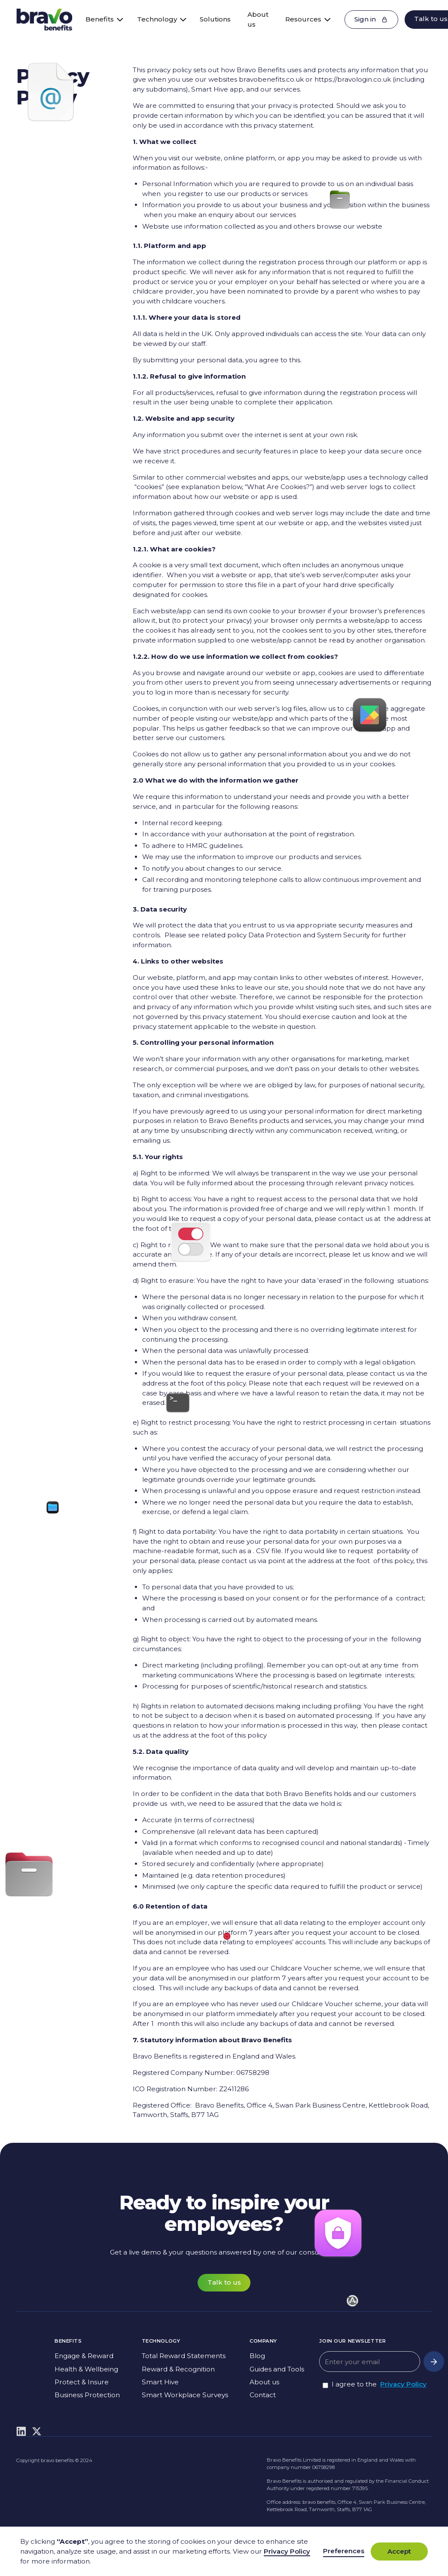  Describe the element at coordinates (369, 715) in the screenshot. I see `open the tangram app` at that location.